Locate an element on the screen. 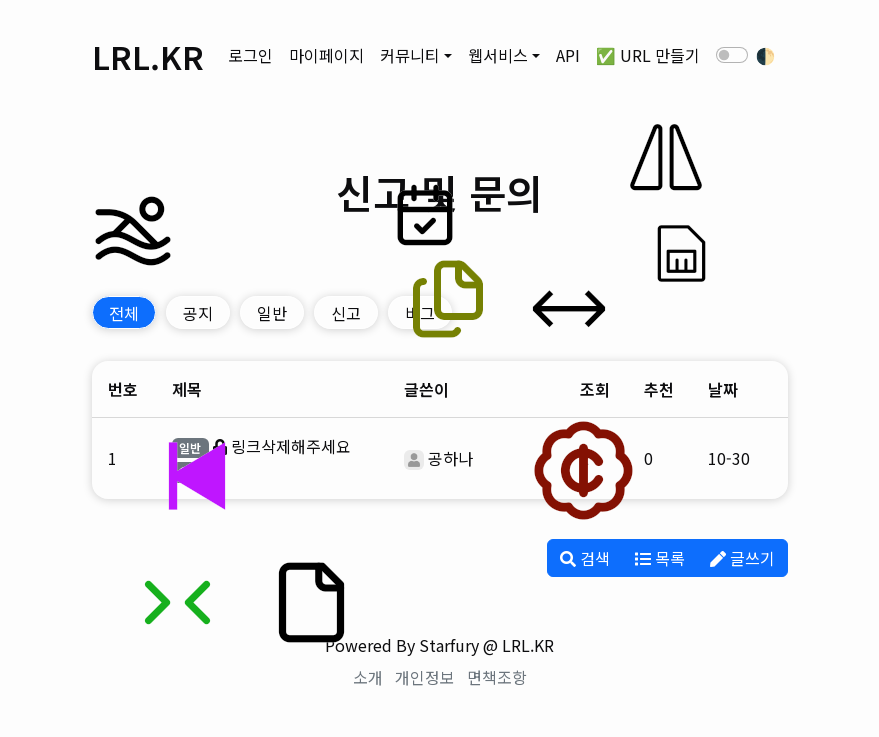 The width and height of the screenshot is (879, 737). view multiple files or documents is located at coordinates (448, 299).